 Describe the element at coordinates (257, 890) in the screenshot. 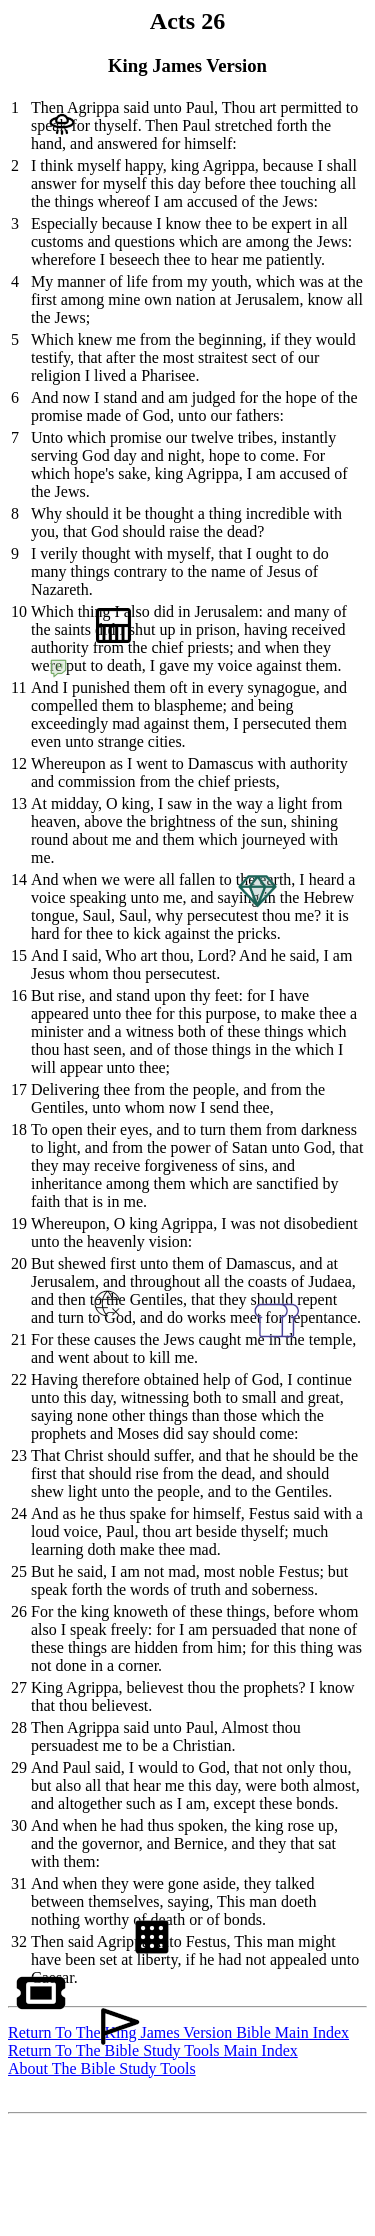

I see `open sketch app` at that location.